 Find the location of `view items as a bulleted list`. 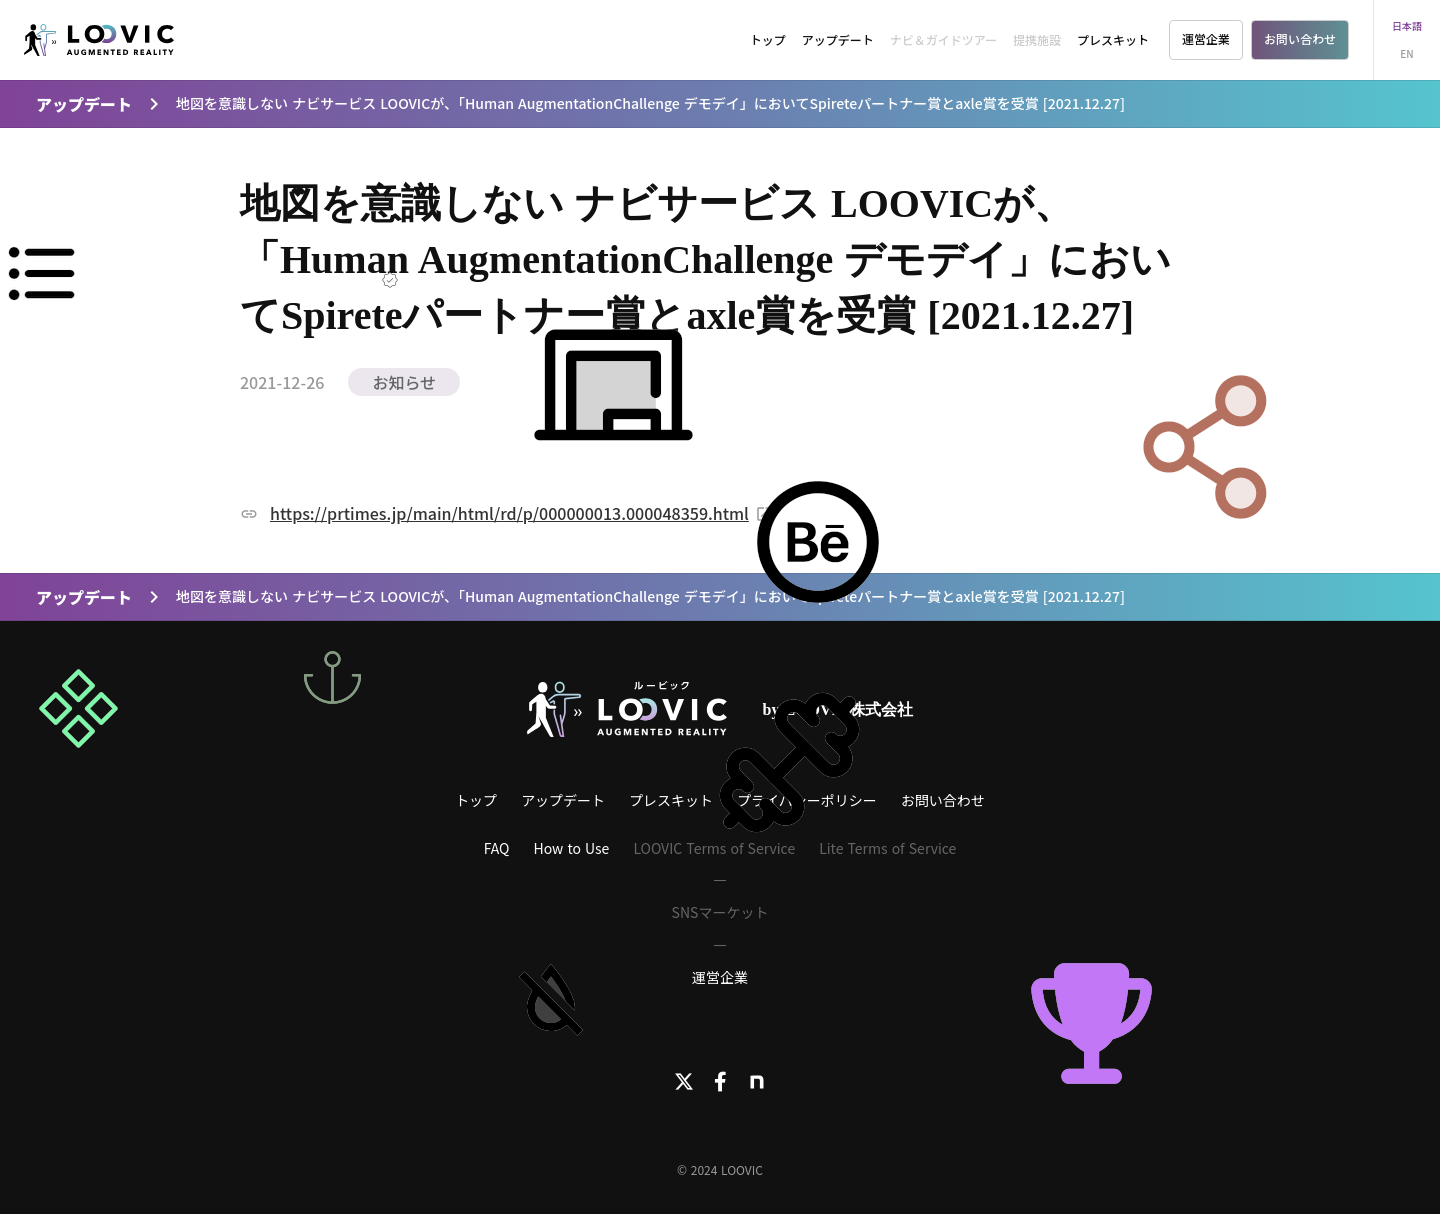

view items as a bulleted list is located at coordinates (42, 273).